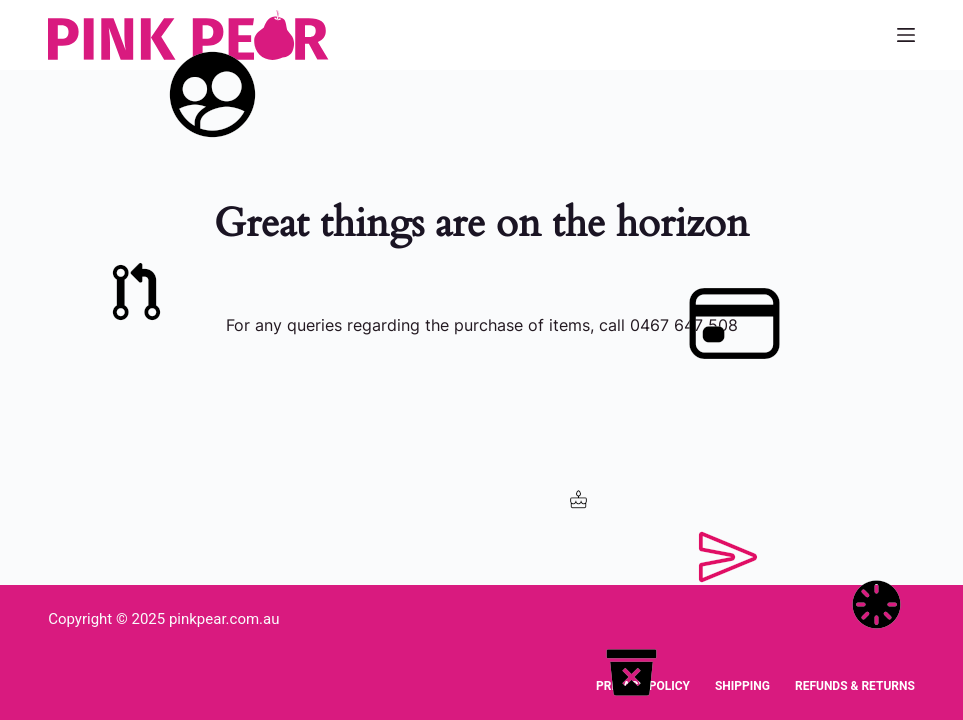 Image resolution: width=963 pixels, height=720 pixels. I want to click on view birthday or celebration reminders, so click(578, 500).